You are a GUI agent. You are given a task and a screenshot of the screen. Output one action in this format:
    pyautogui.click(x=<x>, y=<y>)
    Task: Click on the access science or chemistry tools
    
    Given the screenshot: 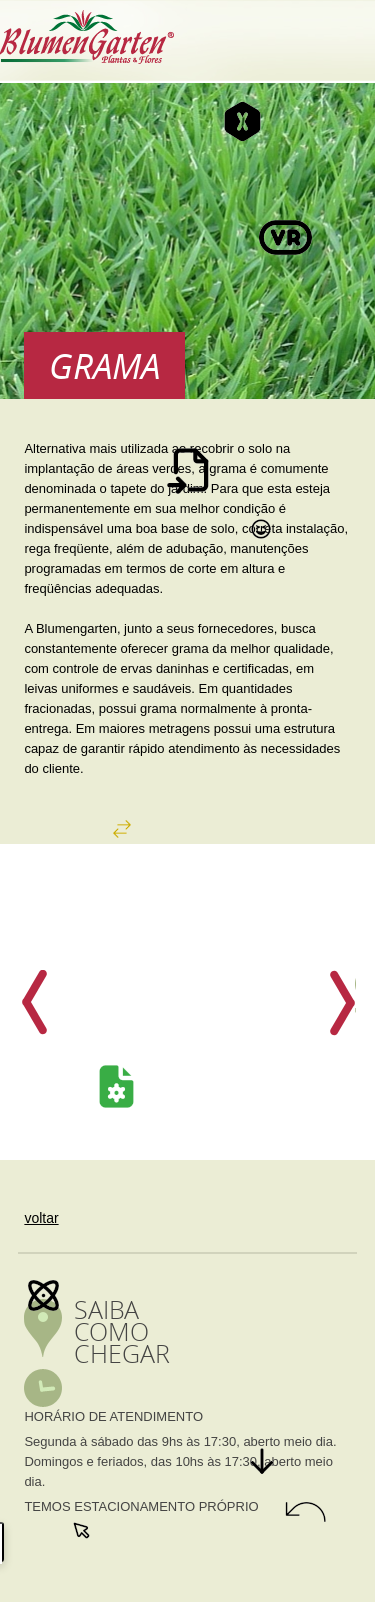 What is the action you would take?
    pyautogui.click(x=43, y=1295)
    